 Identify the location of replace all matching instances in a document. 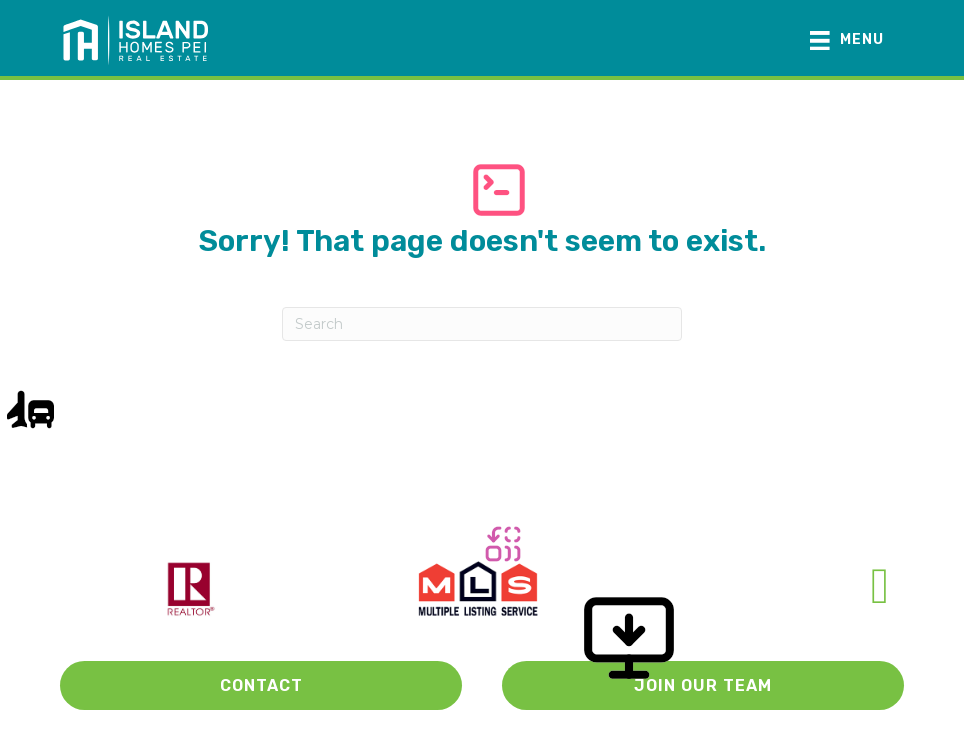
(503, 544).